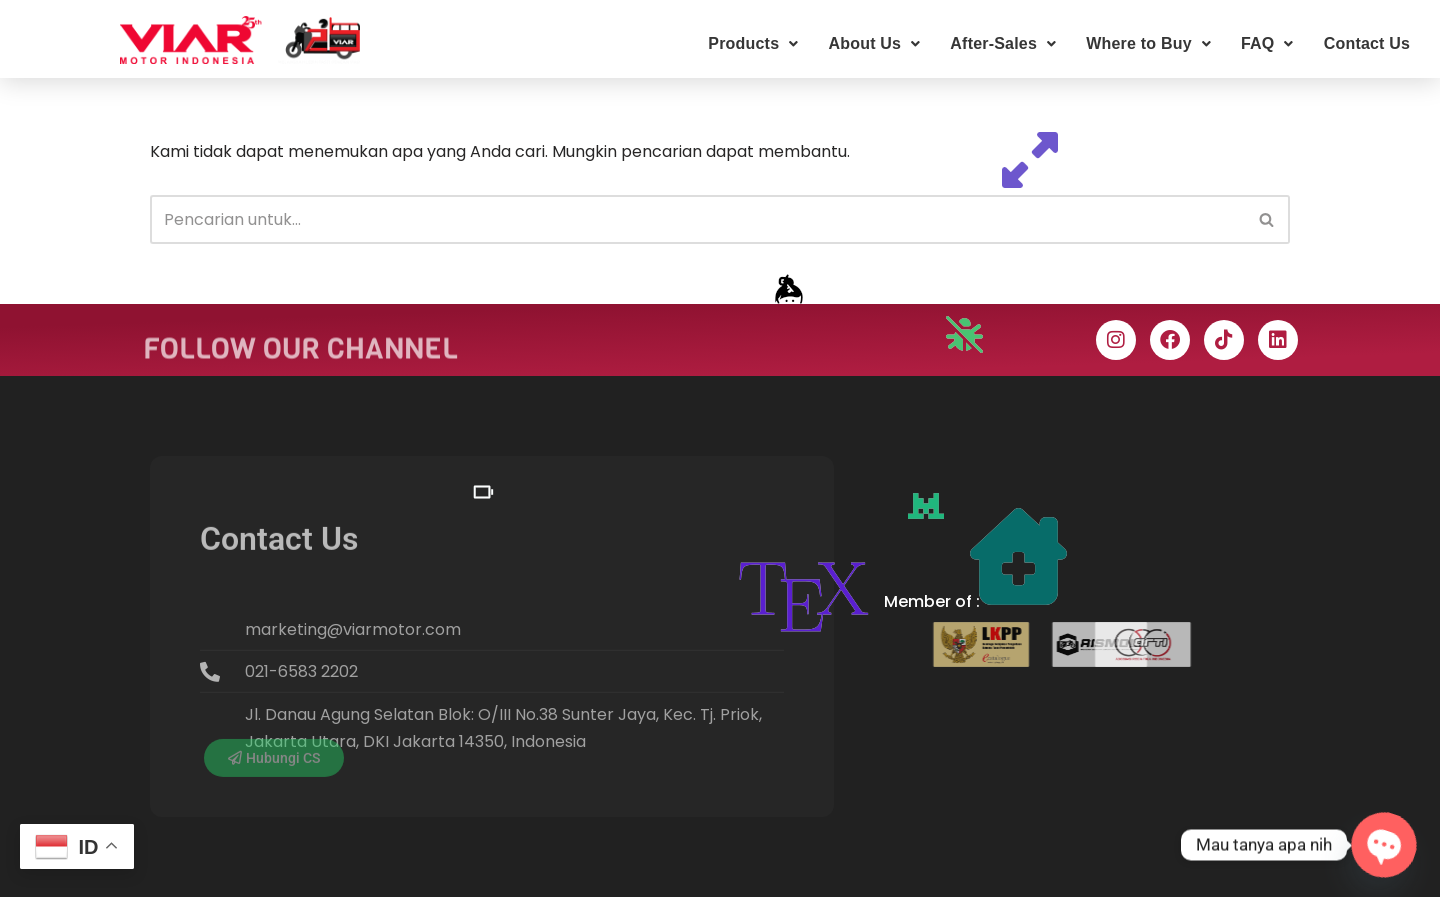  What do you see at coordinates (483, 492) in the screenshot?
I see `view current battery level` at bounding box center [483, 492].